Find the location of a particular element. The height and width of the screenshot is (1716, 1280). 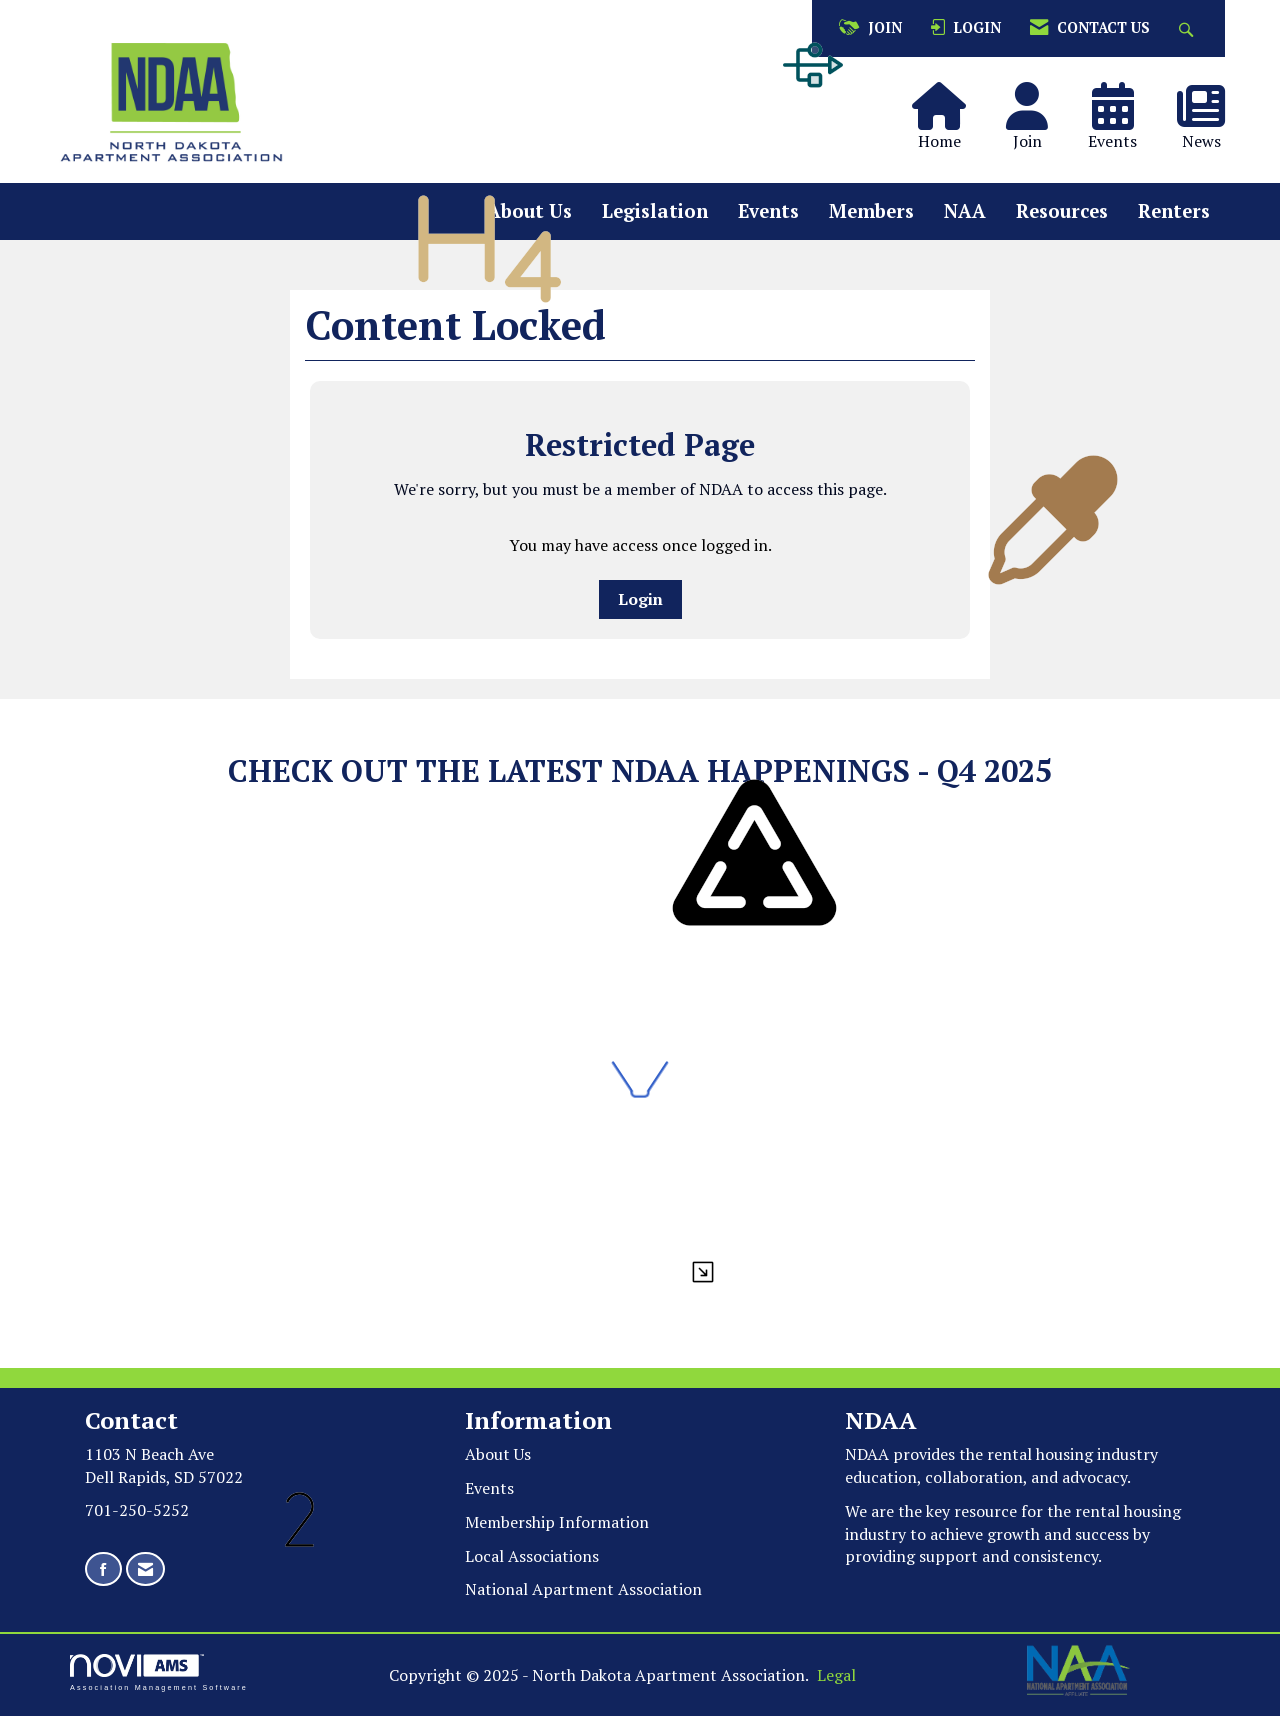

format text as heading level 4 is located at coordinates (479, 246).